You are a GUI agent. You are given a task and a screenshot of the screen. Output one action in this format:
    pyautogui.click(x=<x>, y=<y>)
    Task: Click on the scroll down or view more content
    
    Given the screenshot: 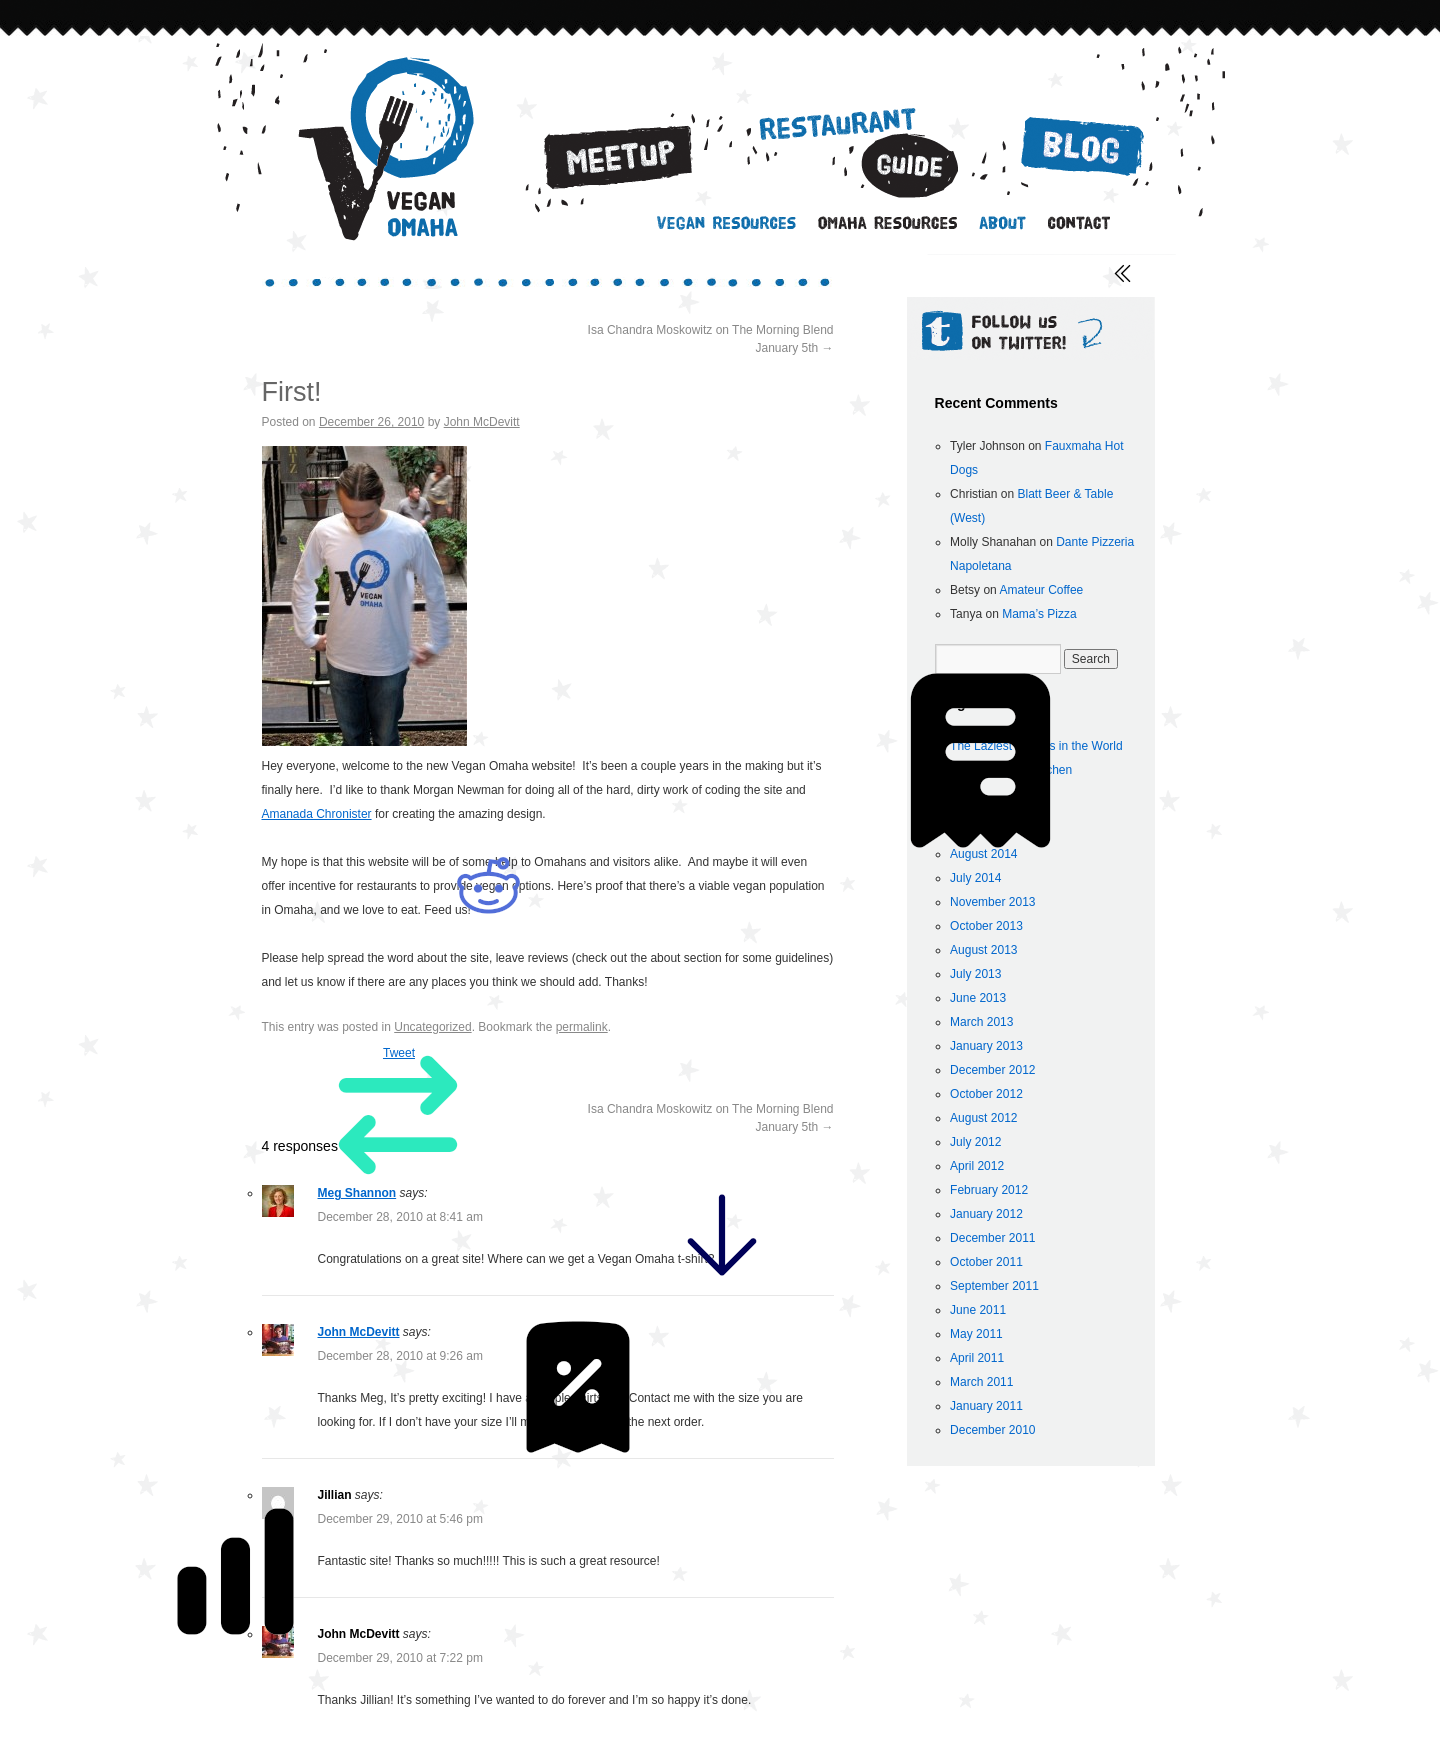 What is the action you would take?
    pyautogui.click(x=722, y=1235)
    